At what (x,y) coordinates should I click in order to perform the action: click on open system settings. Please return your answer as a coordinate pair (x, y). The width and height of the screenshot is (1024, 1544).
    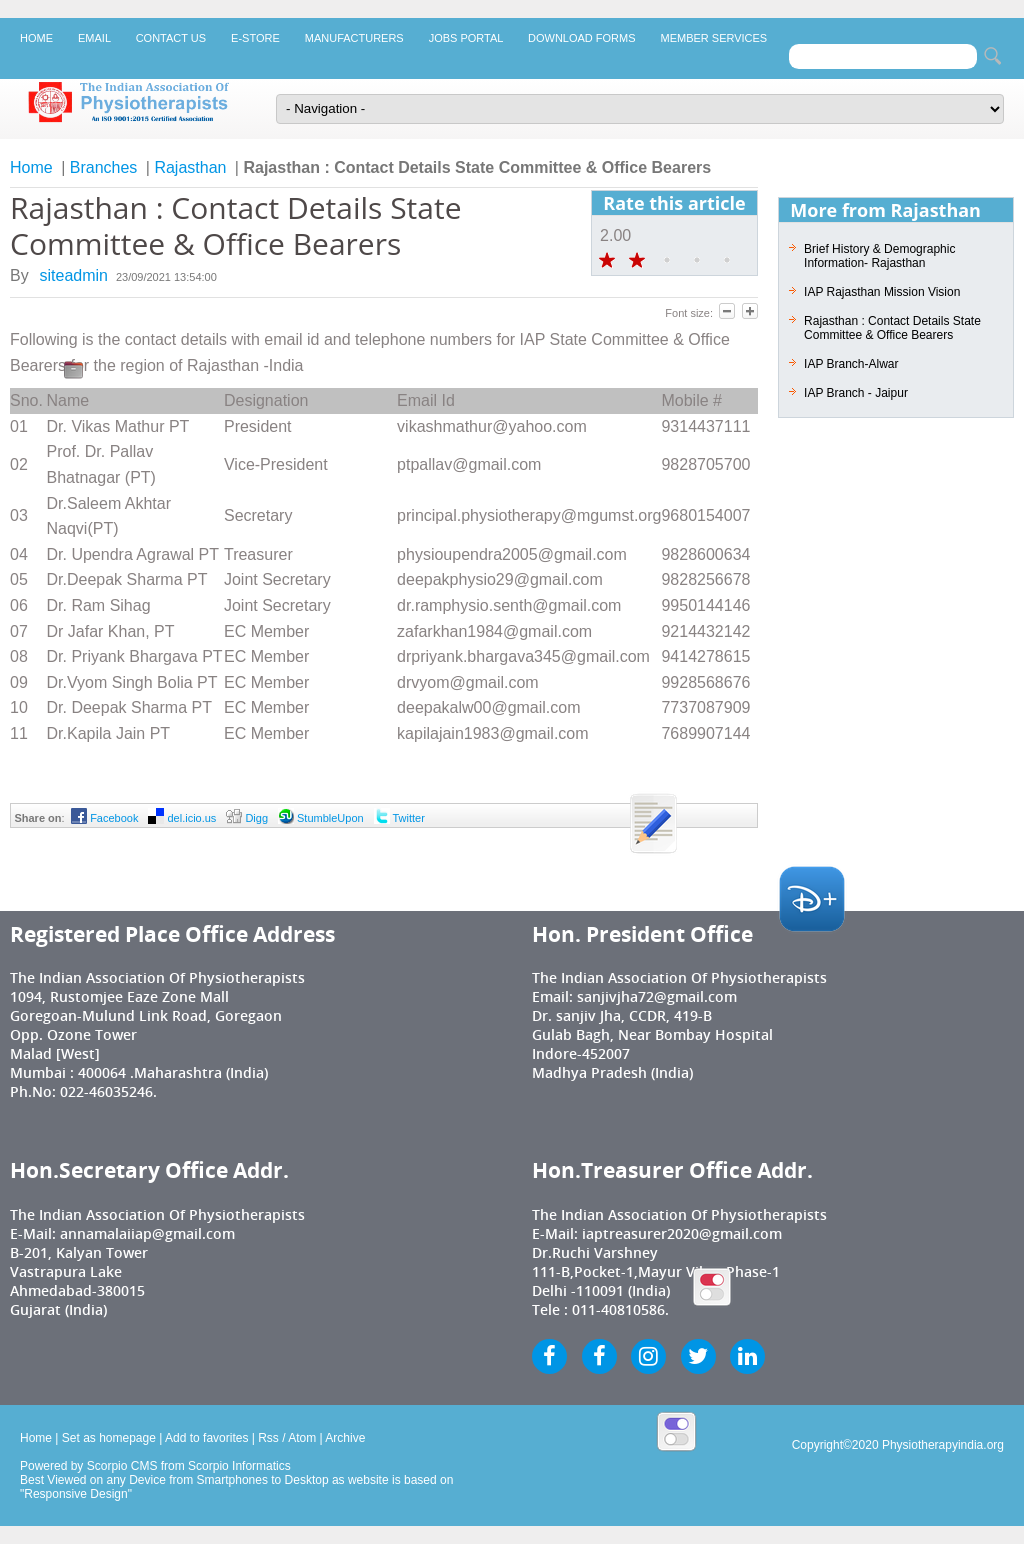
    Looking at the image, I should click on (676, 1431).